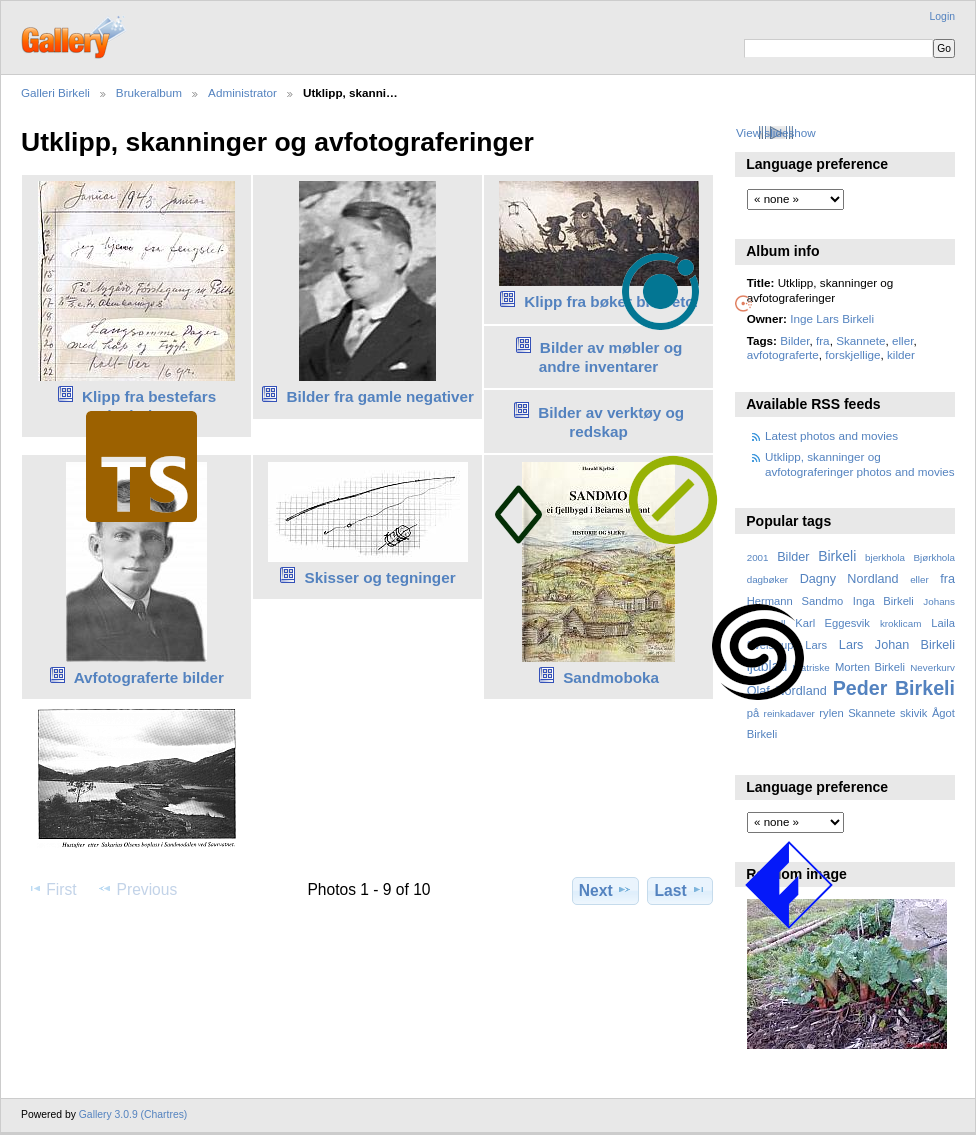 This screenshot has width=976, height=1135. I want to click on typescript programming language logo, so click(141, 466).